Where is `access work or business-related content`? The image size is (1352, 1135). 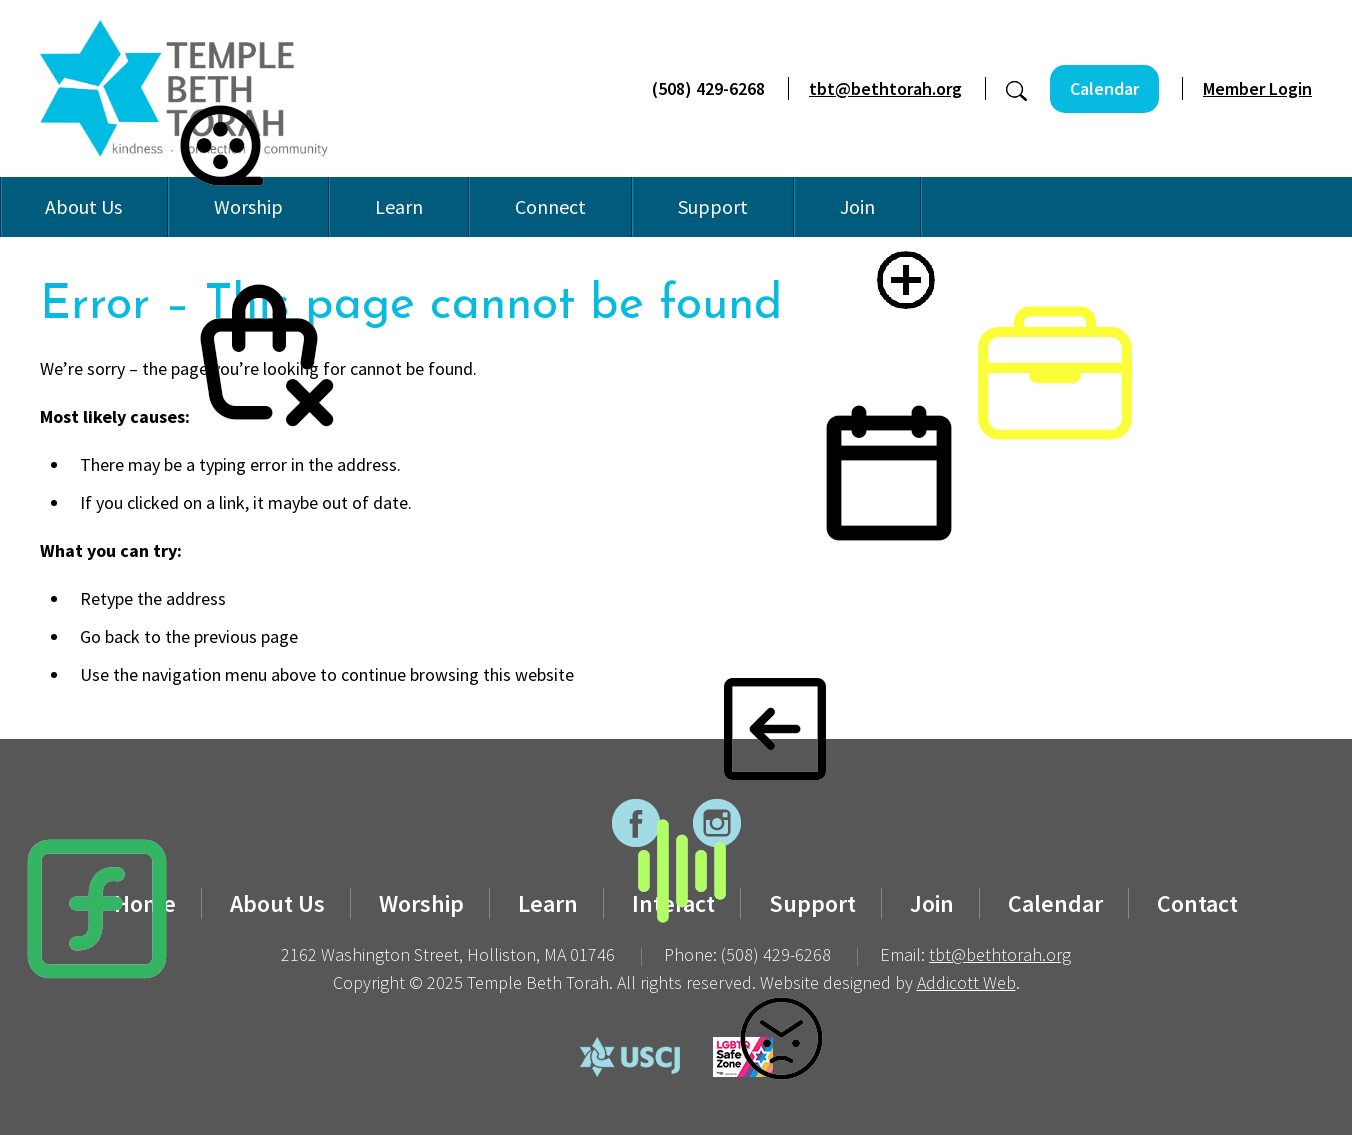
access work or business-related content is located at coordinates (1055, 373).